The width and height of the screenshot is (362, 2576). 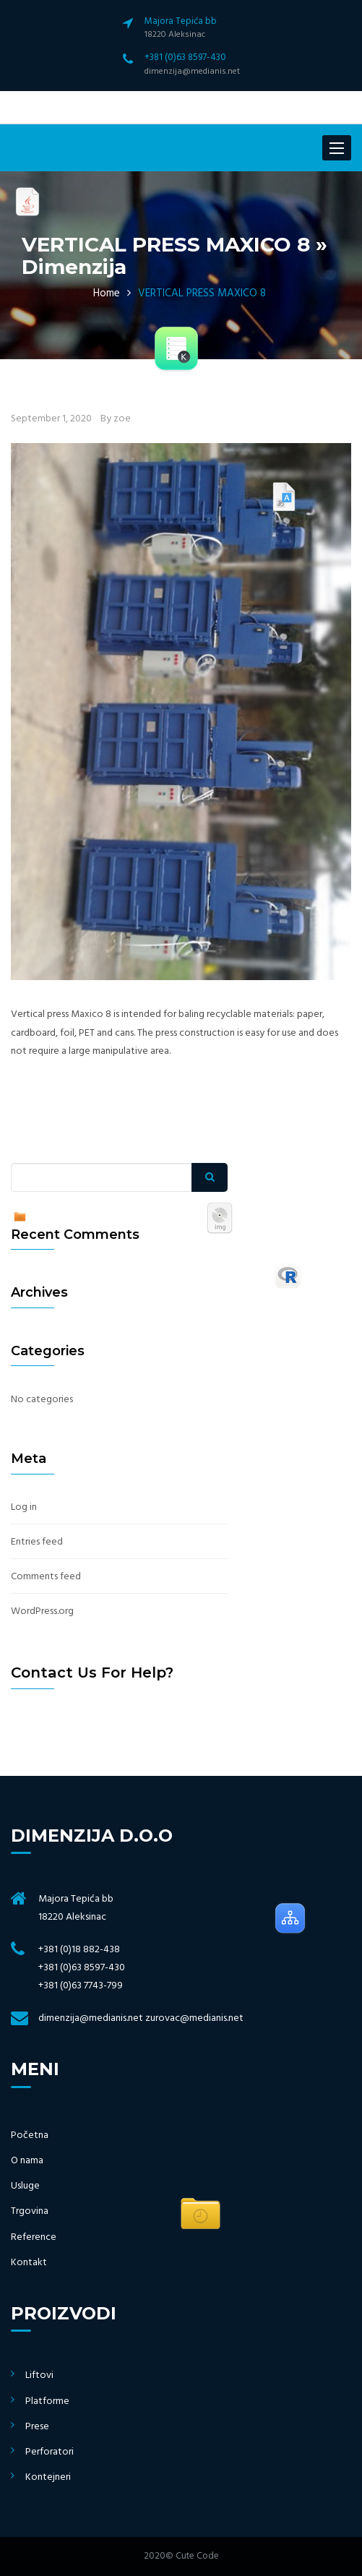 What do you see at coordinates (27, 202) in the screenshot?
I see `a java source code file` at bounding box center [27, 202].